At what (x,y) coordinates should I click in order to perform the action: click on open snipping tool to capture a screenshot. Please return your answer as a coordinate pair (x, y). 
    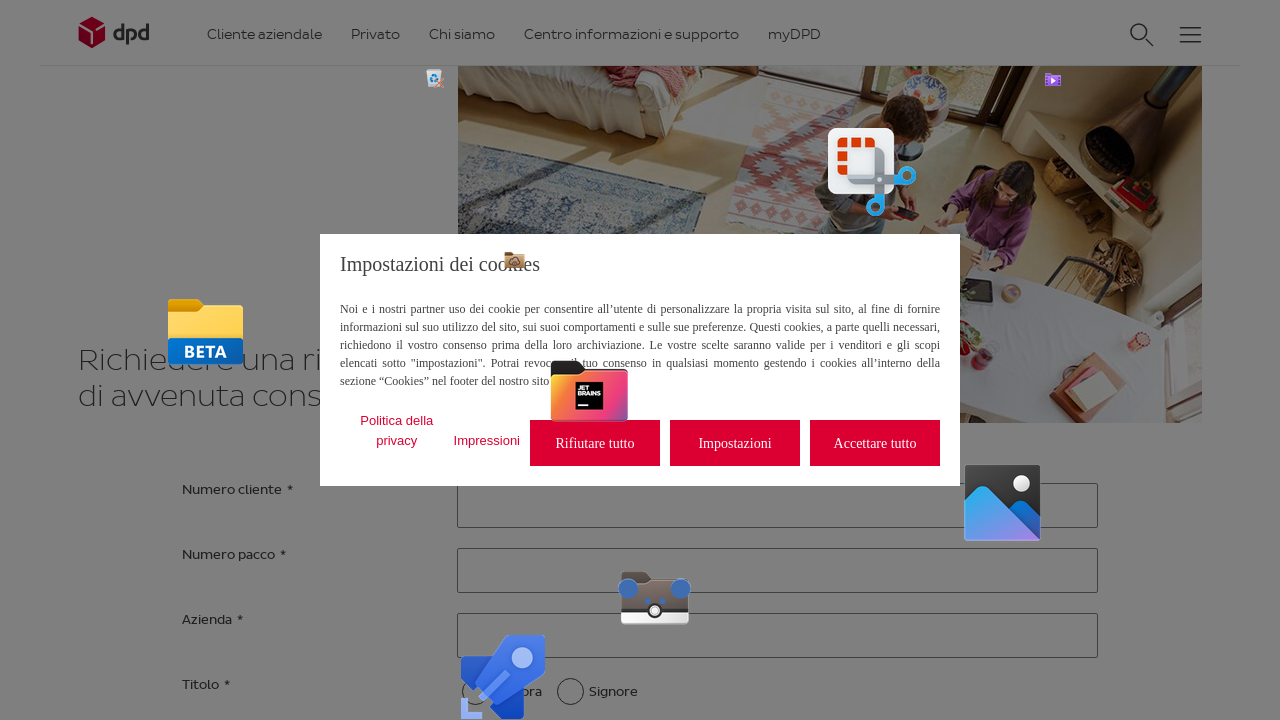
    Looking at the image, I should click on (872, 172).